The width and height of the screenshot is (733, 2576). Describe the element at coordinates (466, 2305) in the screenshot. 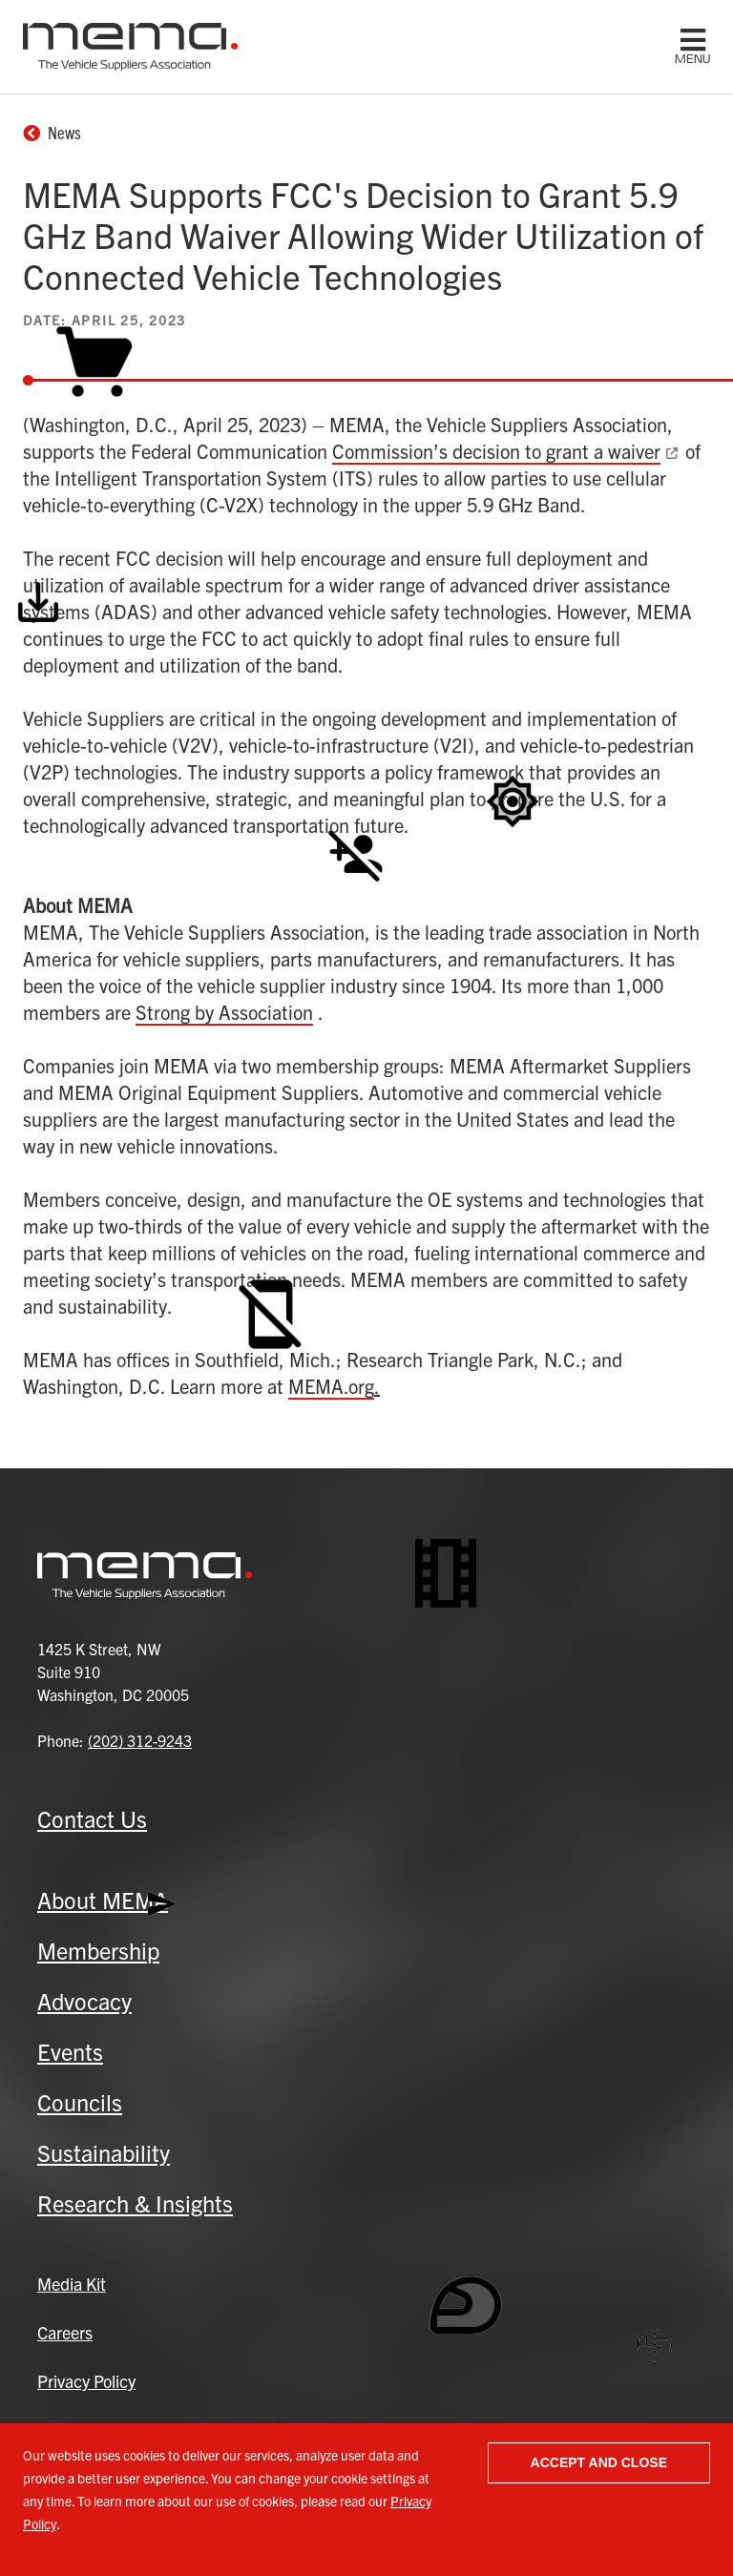

I see `access motorsports or racing content` at that location.